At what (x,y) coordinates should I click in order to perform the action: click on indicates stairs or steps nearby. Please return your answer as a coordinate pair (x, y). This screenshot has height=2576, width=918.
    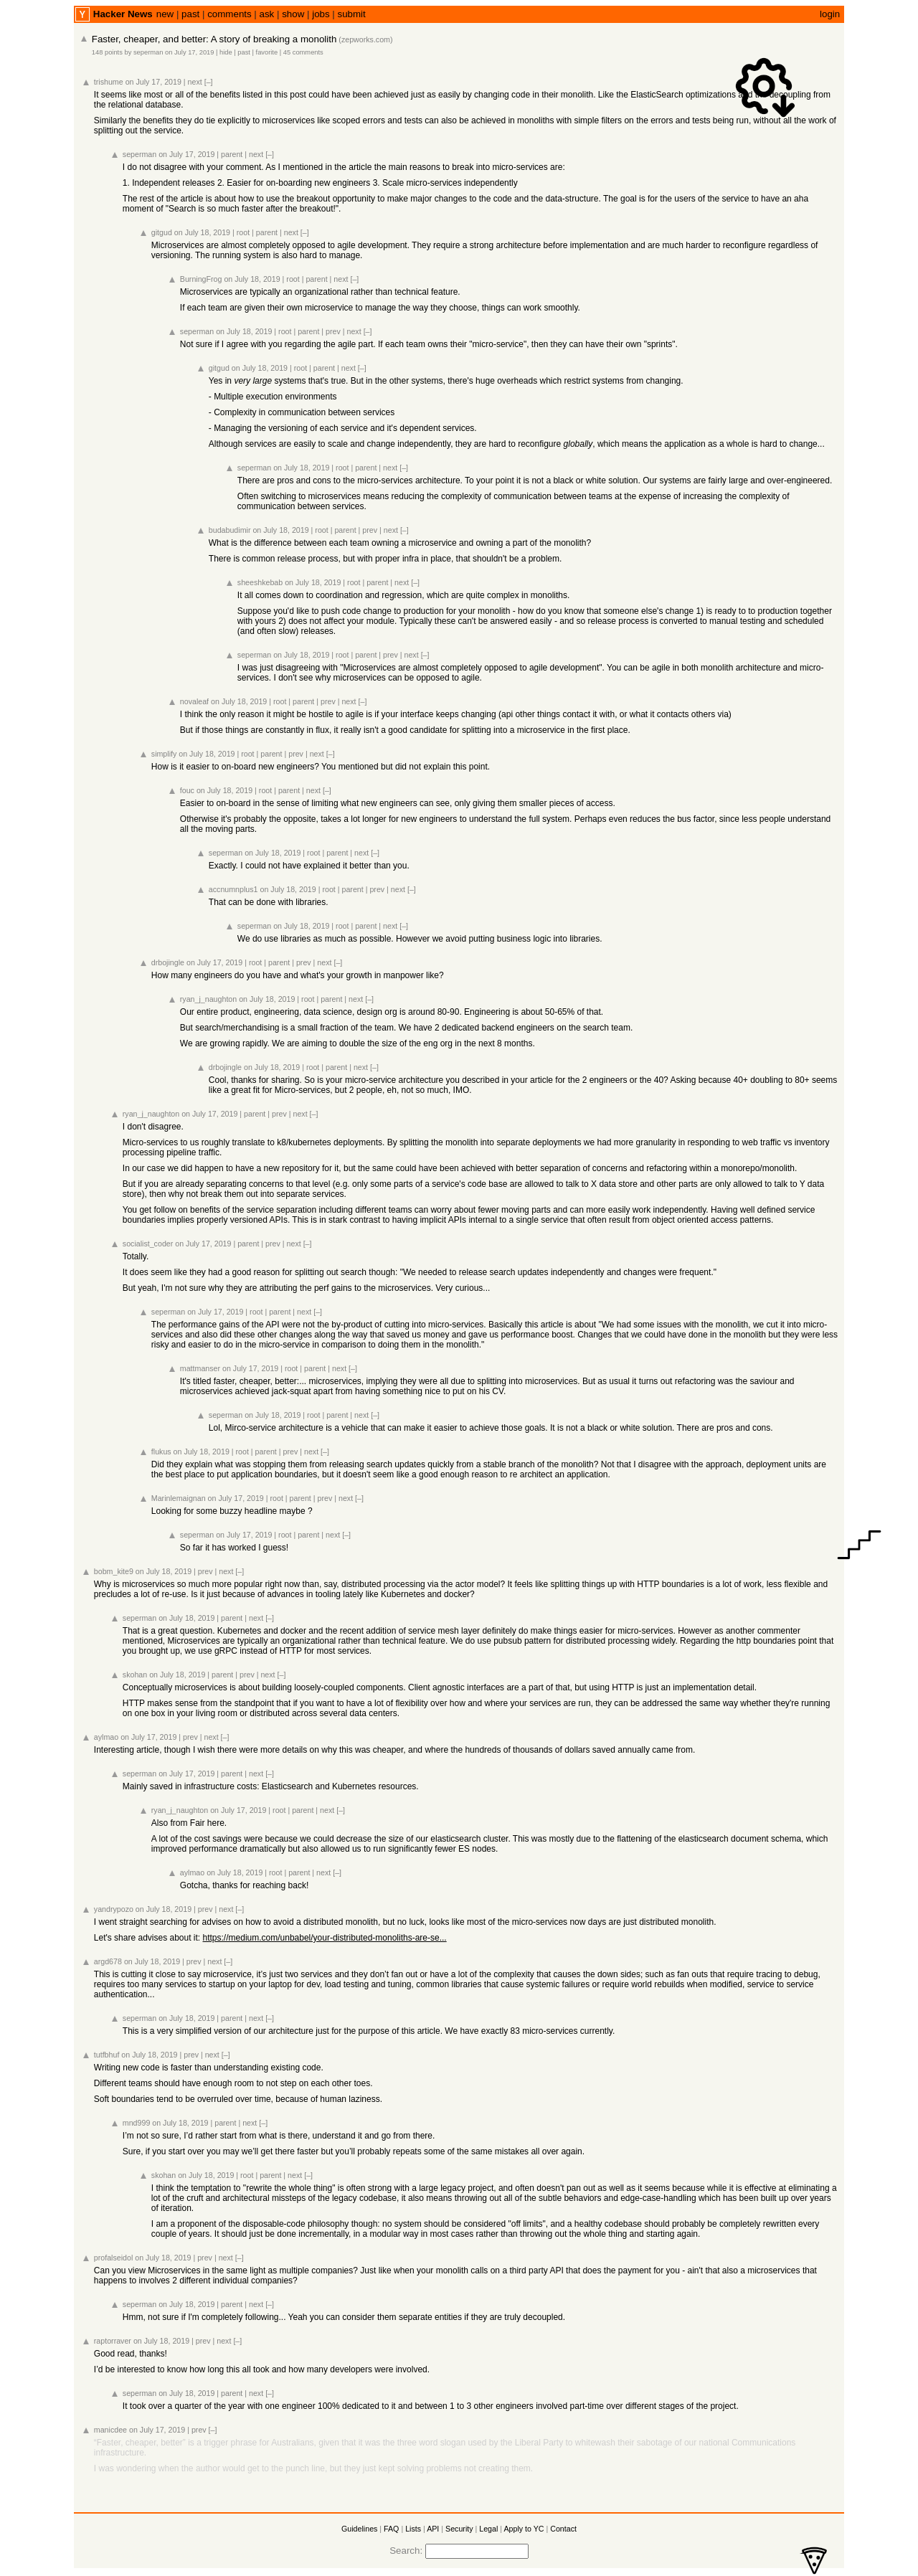
    Looking at the image, I should click on (859, 1545).